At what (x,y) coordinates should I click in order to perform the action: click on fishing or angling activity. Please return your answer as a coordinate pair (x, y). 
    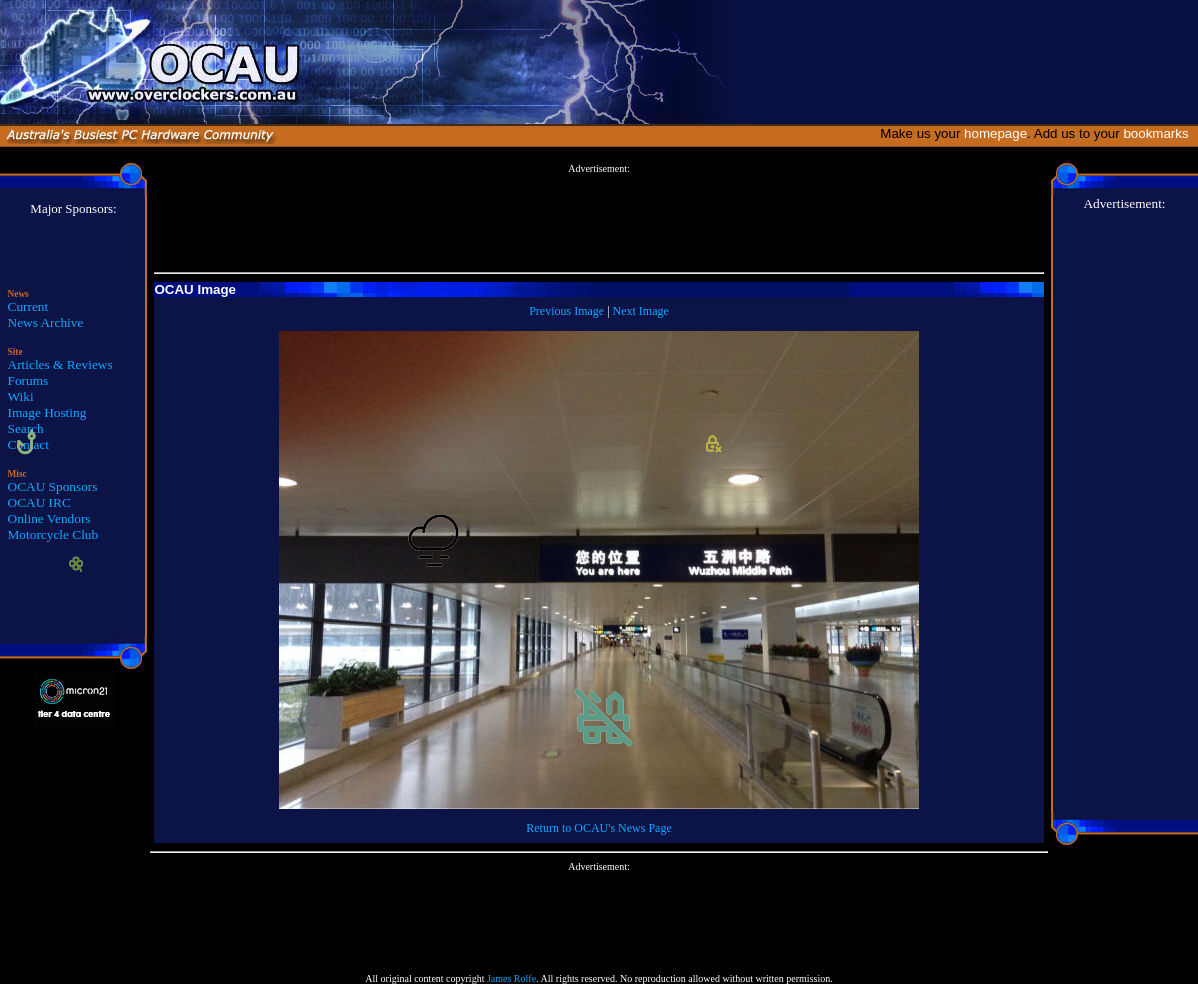
    Looking at the image, I should click on (26, 442).